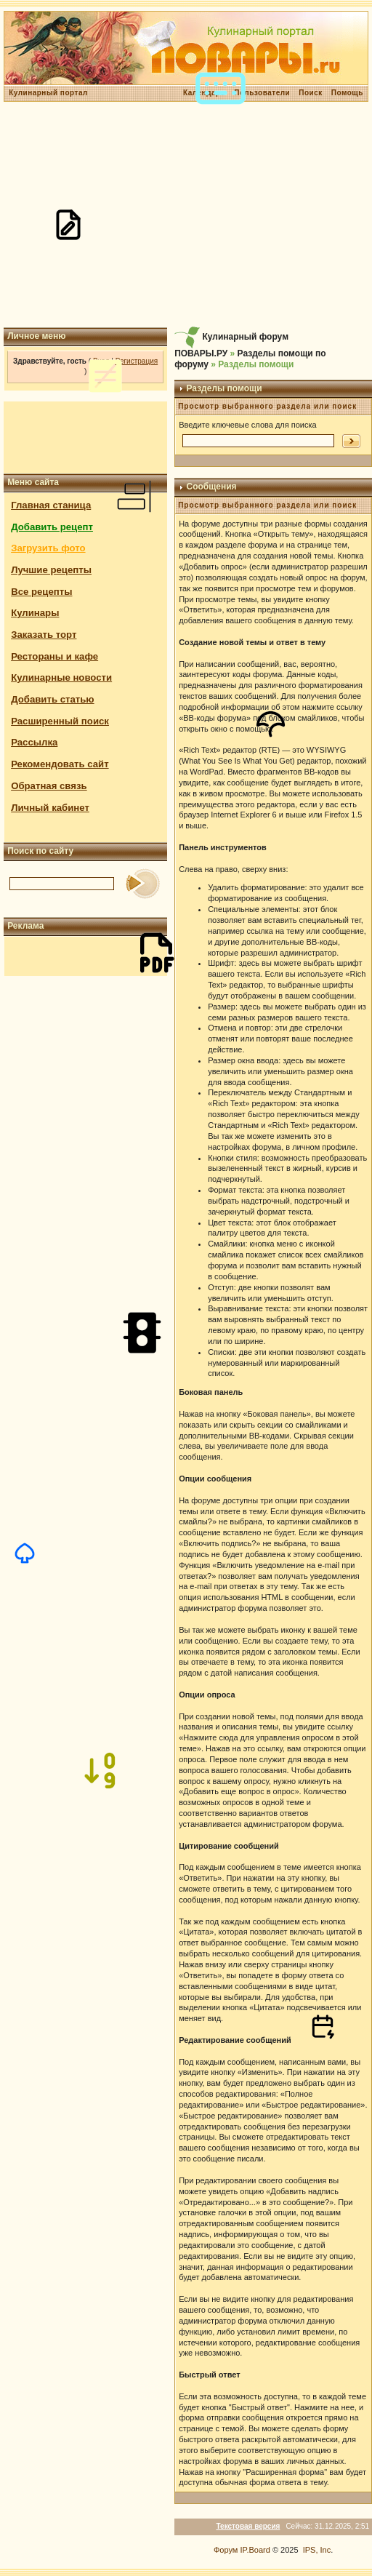  What do you see at coordinates (25, 1553) in the screenshot?
I see `spade suit symbol for card games` at bounding box center [25, 1553].